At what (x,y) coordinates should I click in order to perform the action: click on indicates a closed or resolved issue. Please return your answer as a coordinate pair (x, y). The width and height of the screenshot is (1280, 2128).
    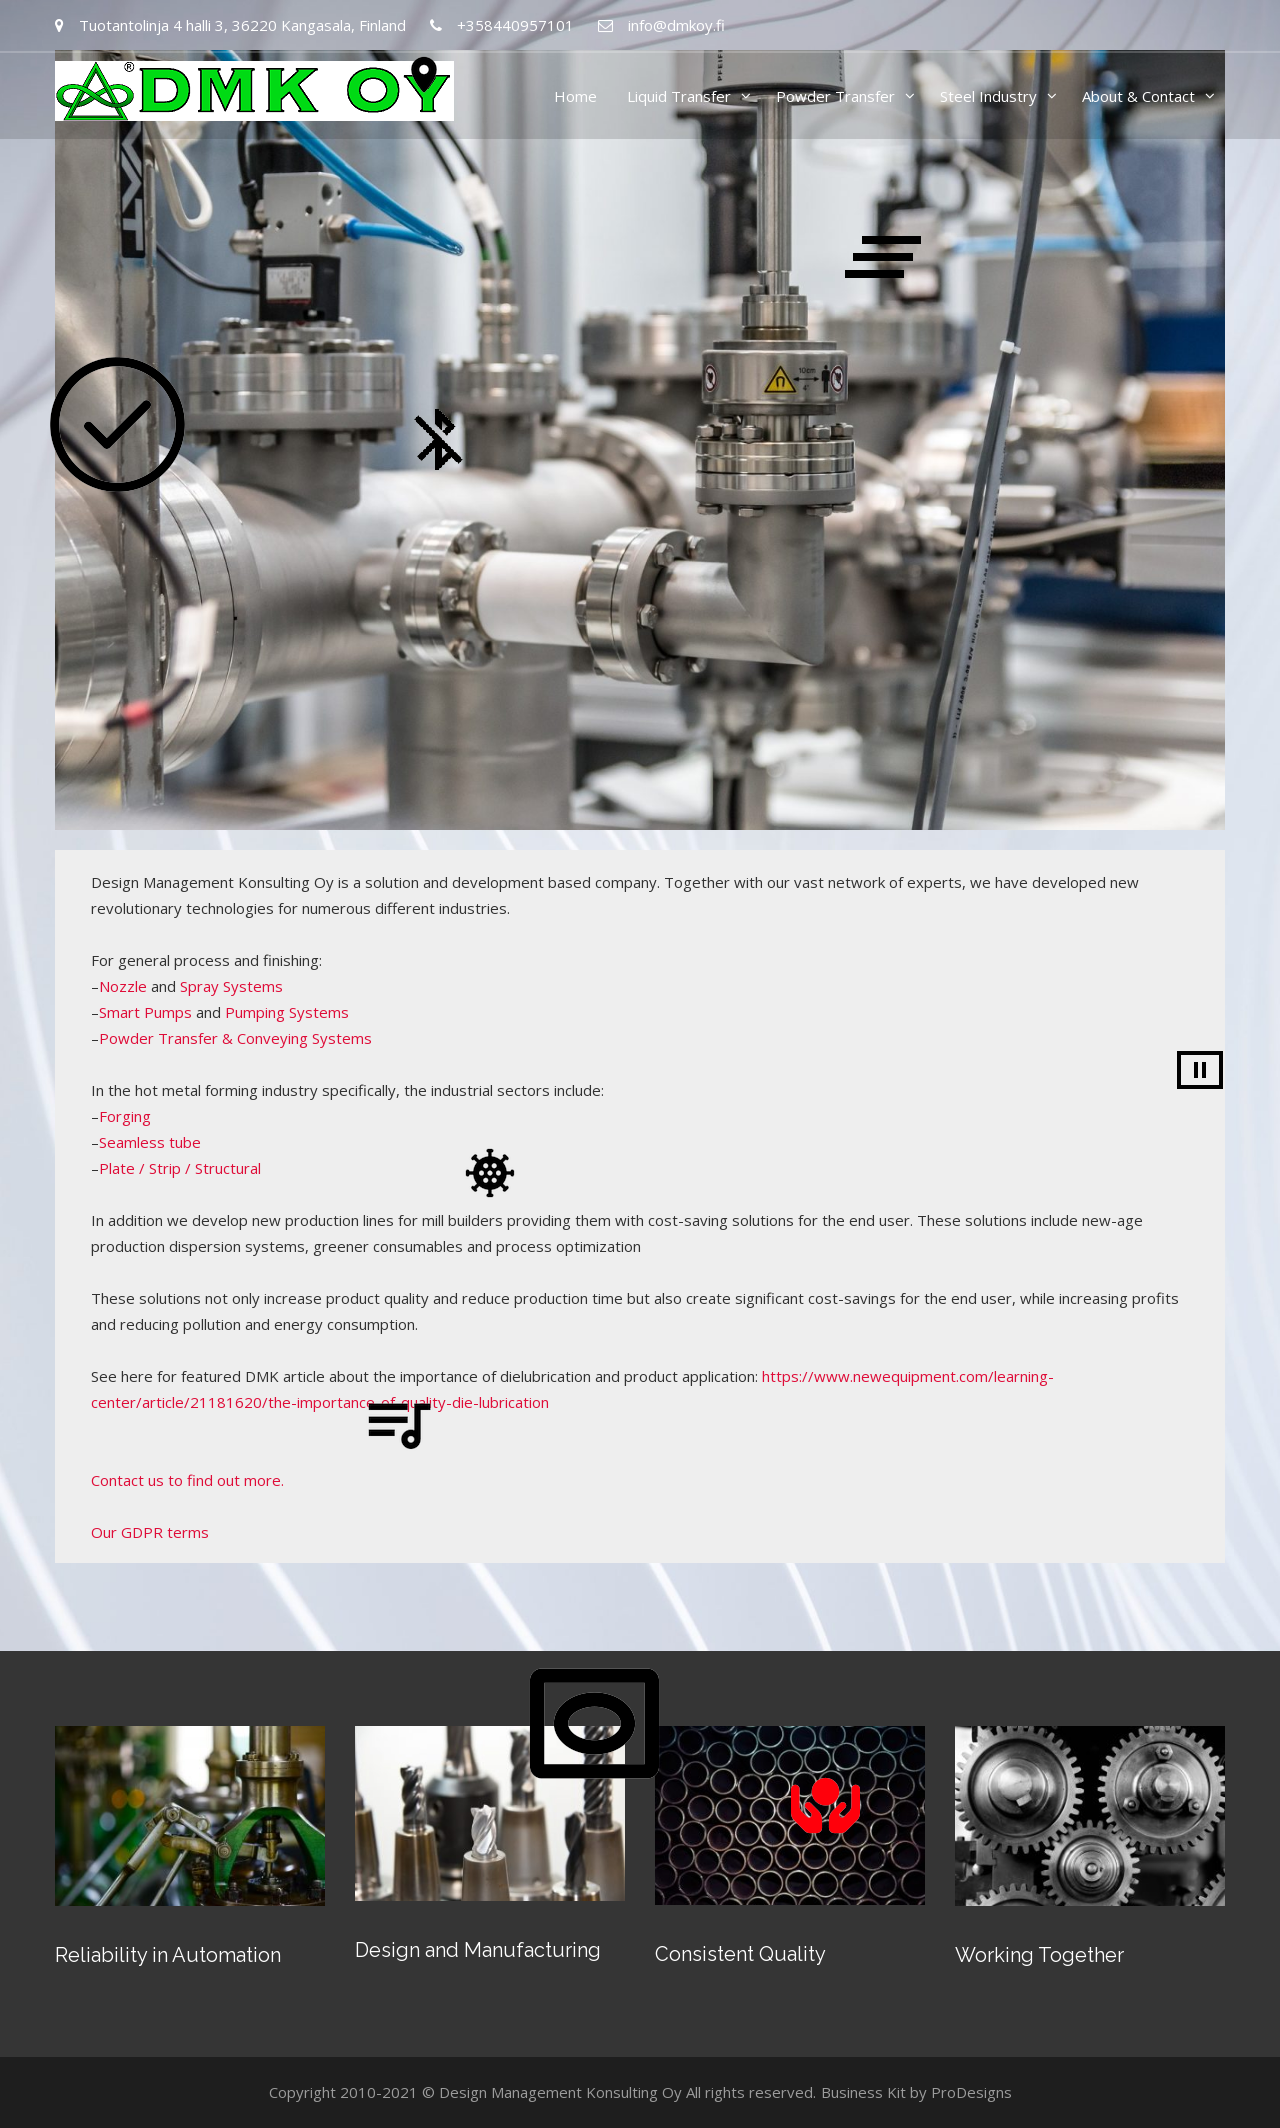
    Looking at the image, I should click on (117, 424).